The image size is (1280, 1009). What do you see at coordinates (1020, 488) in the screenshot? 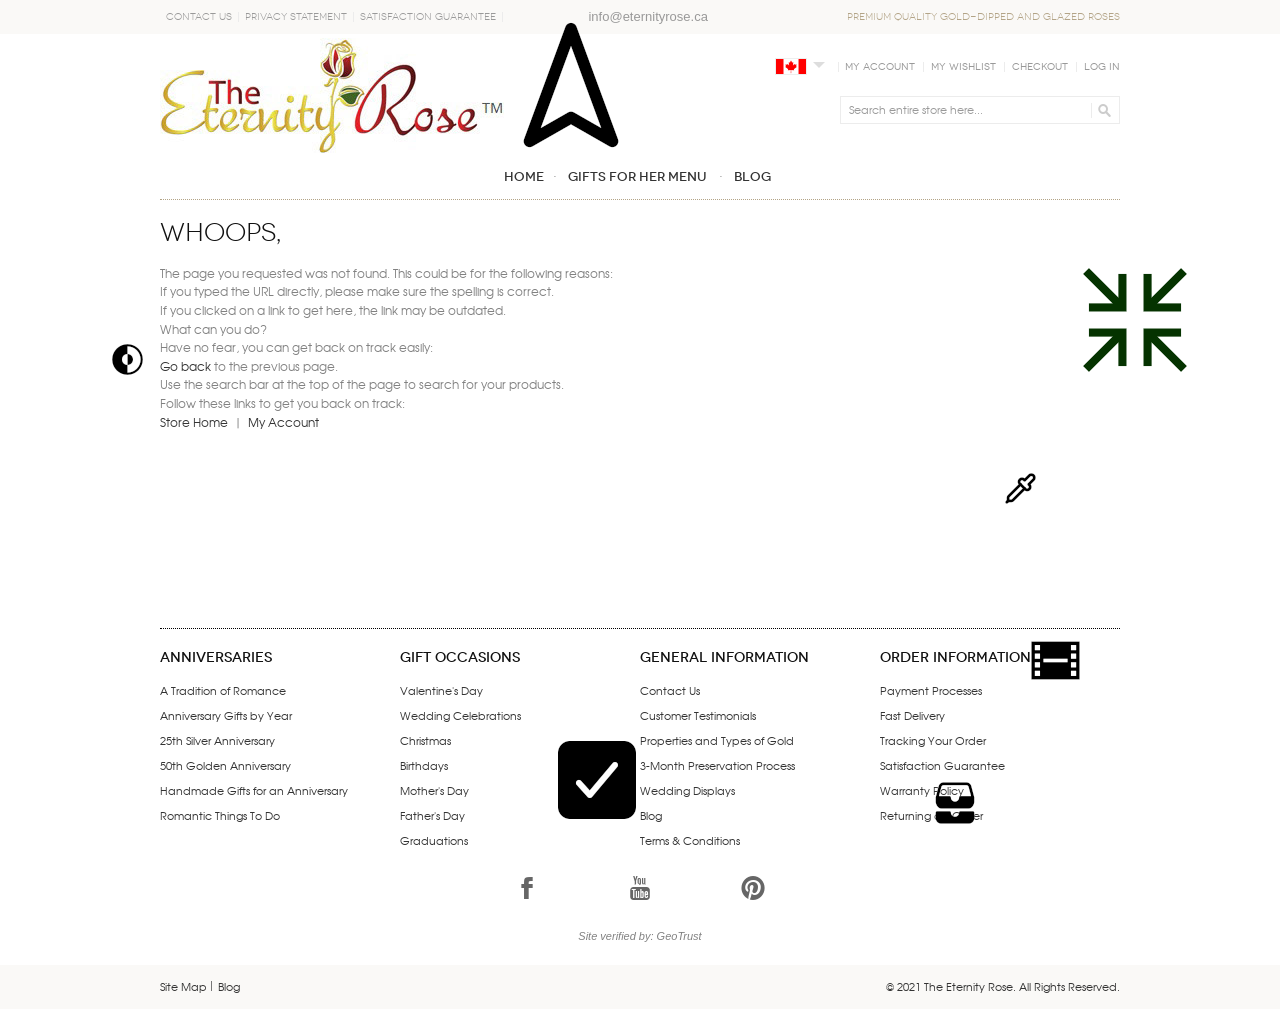
I see `select a color from the canvas` at bounding box center [1020, 488].